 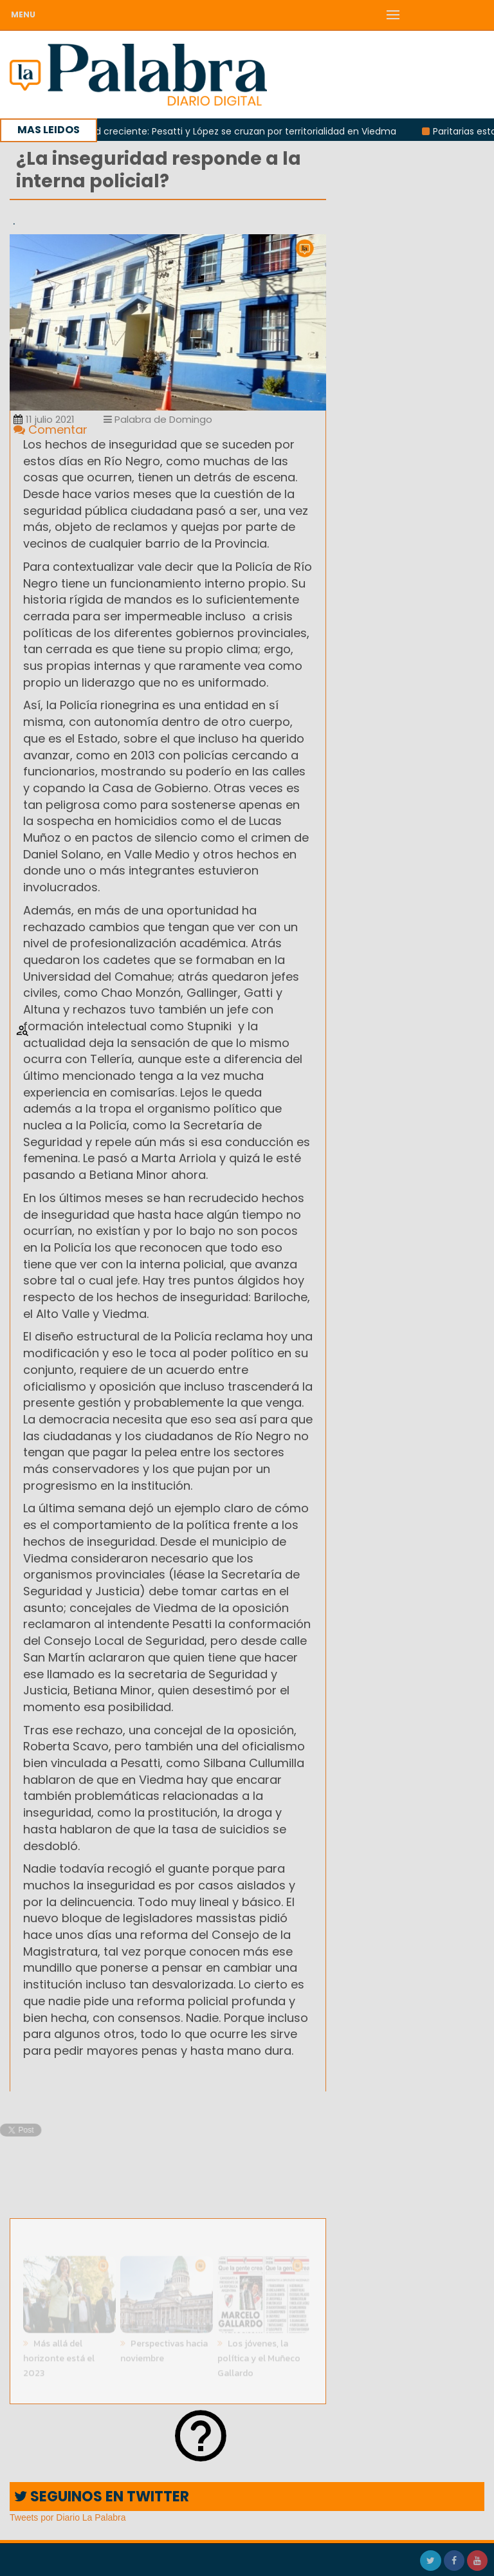 What do you see at coordinates (23, 1030) in the screenshot?
I see `search for a person or contact` at bounding box center [23, 1030].